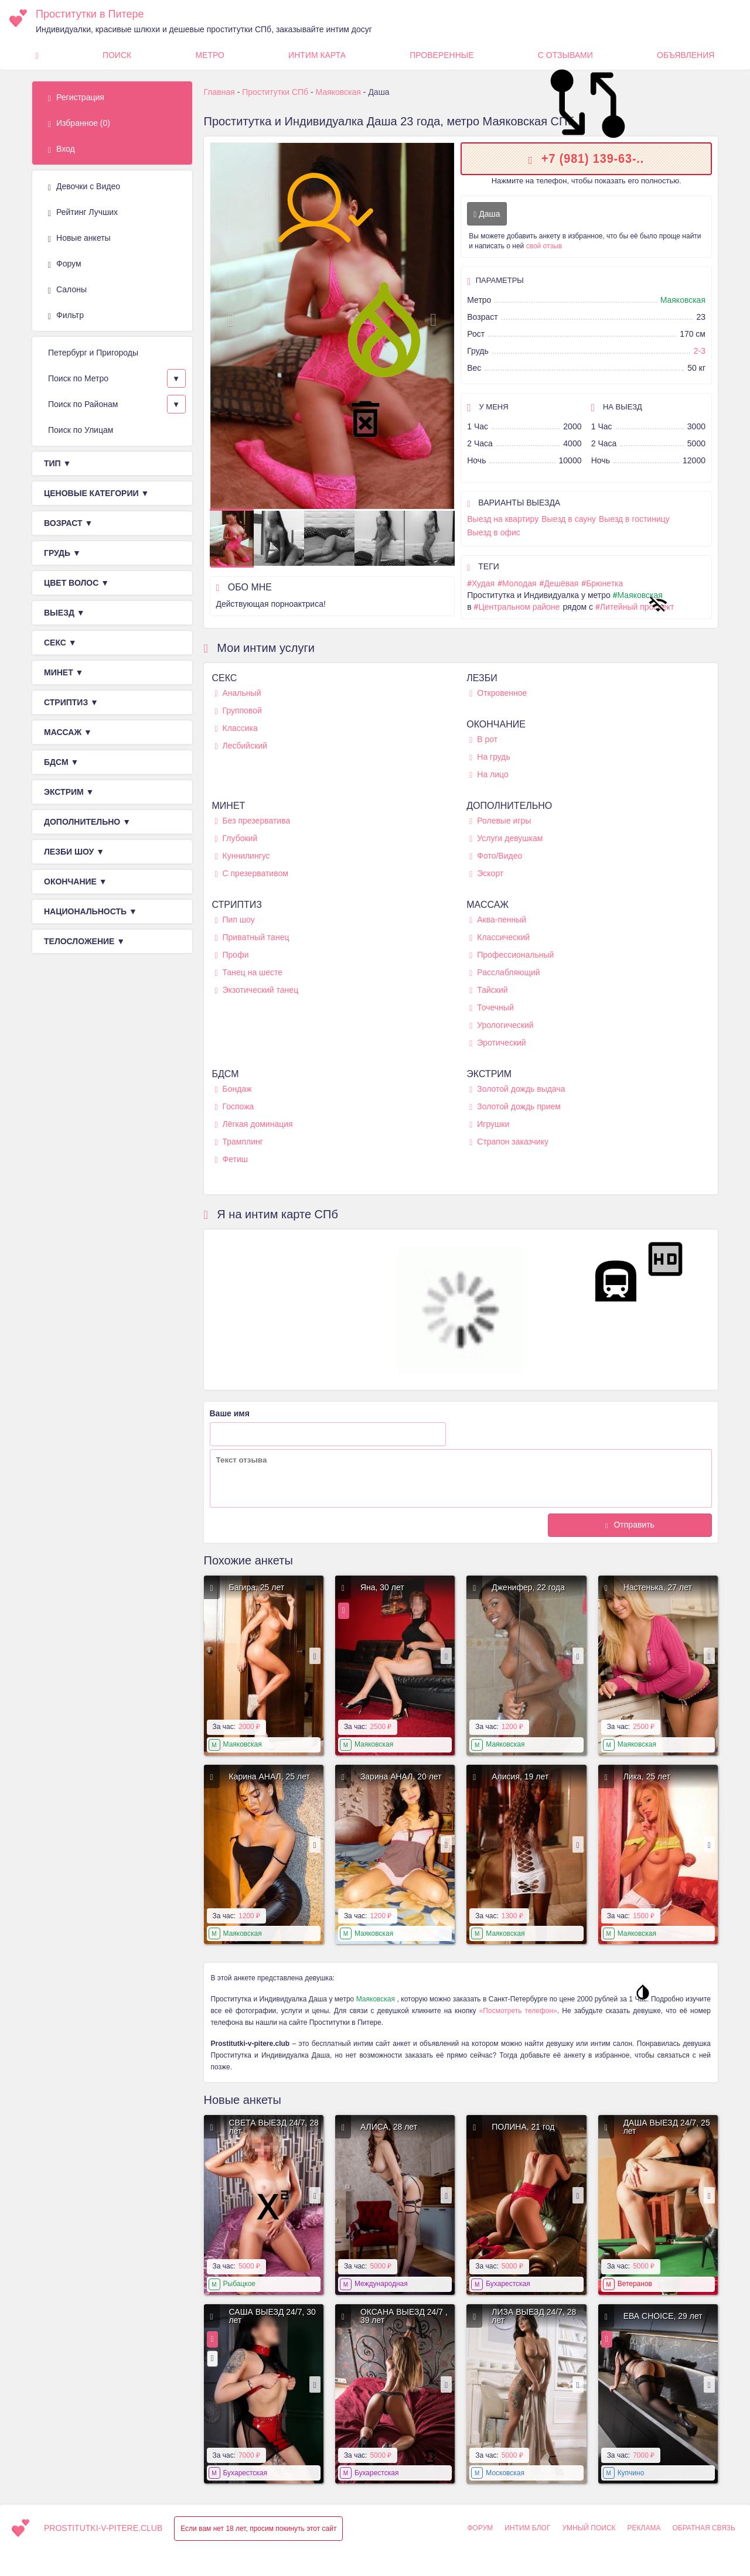 Image resolution: width=750 pixels, height=2576 pixels. What do you see at coordinates (365, 419) in the screenshot?
I see `permanently delete an item` at bounding box center [365, 419].